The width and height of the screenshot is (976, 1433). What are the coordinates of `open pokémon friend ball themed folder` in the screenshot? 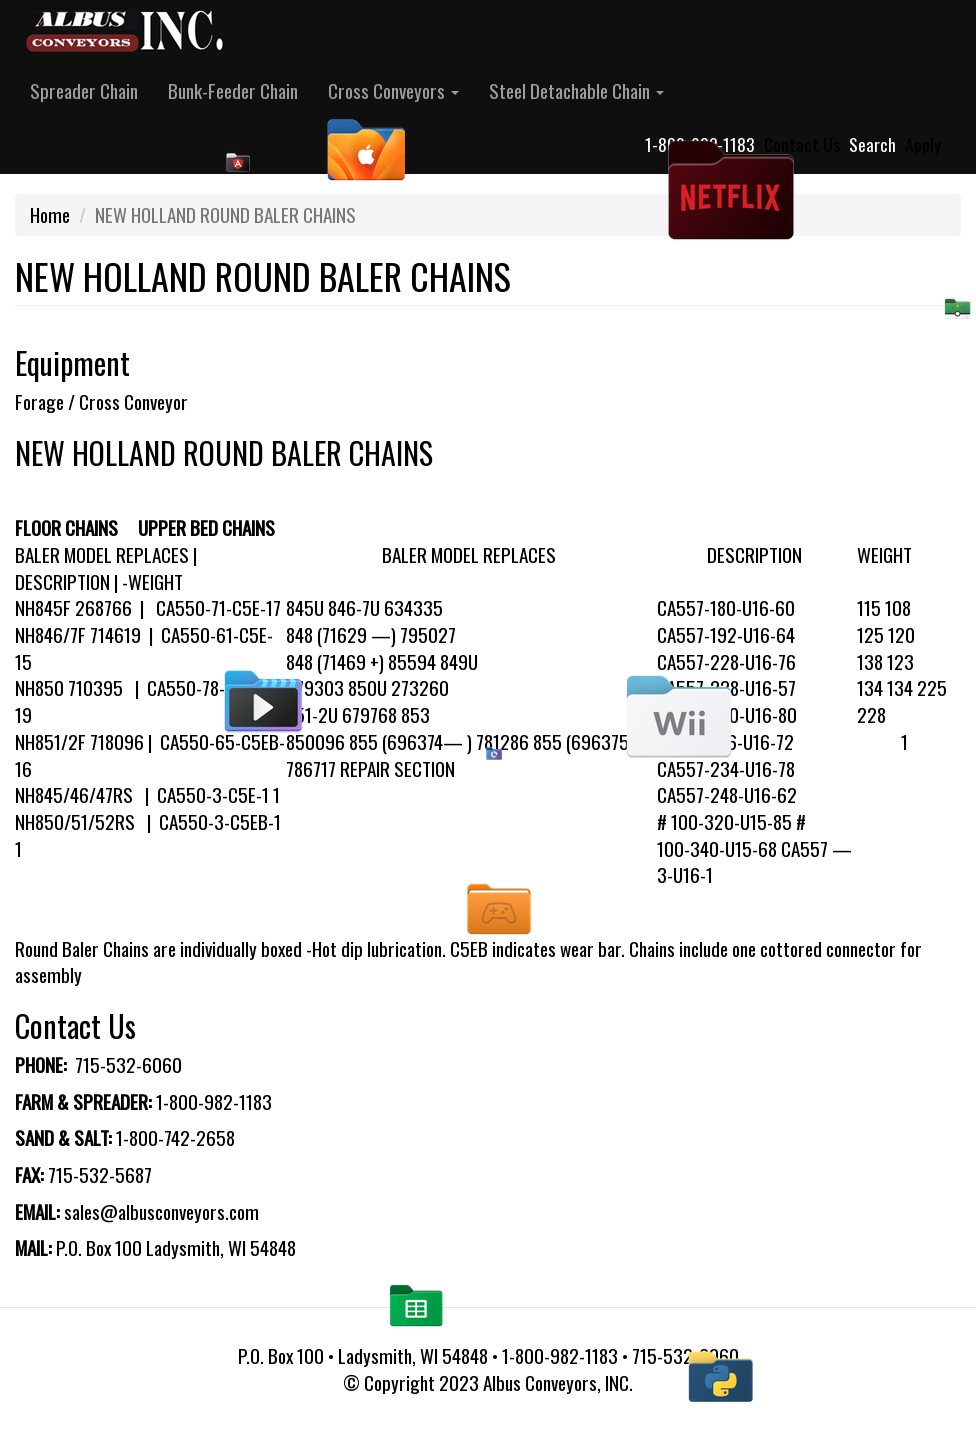 It's located at (957, 309).